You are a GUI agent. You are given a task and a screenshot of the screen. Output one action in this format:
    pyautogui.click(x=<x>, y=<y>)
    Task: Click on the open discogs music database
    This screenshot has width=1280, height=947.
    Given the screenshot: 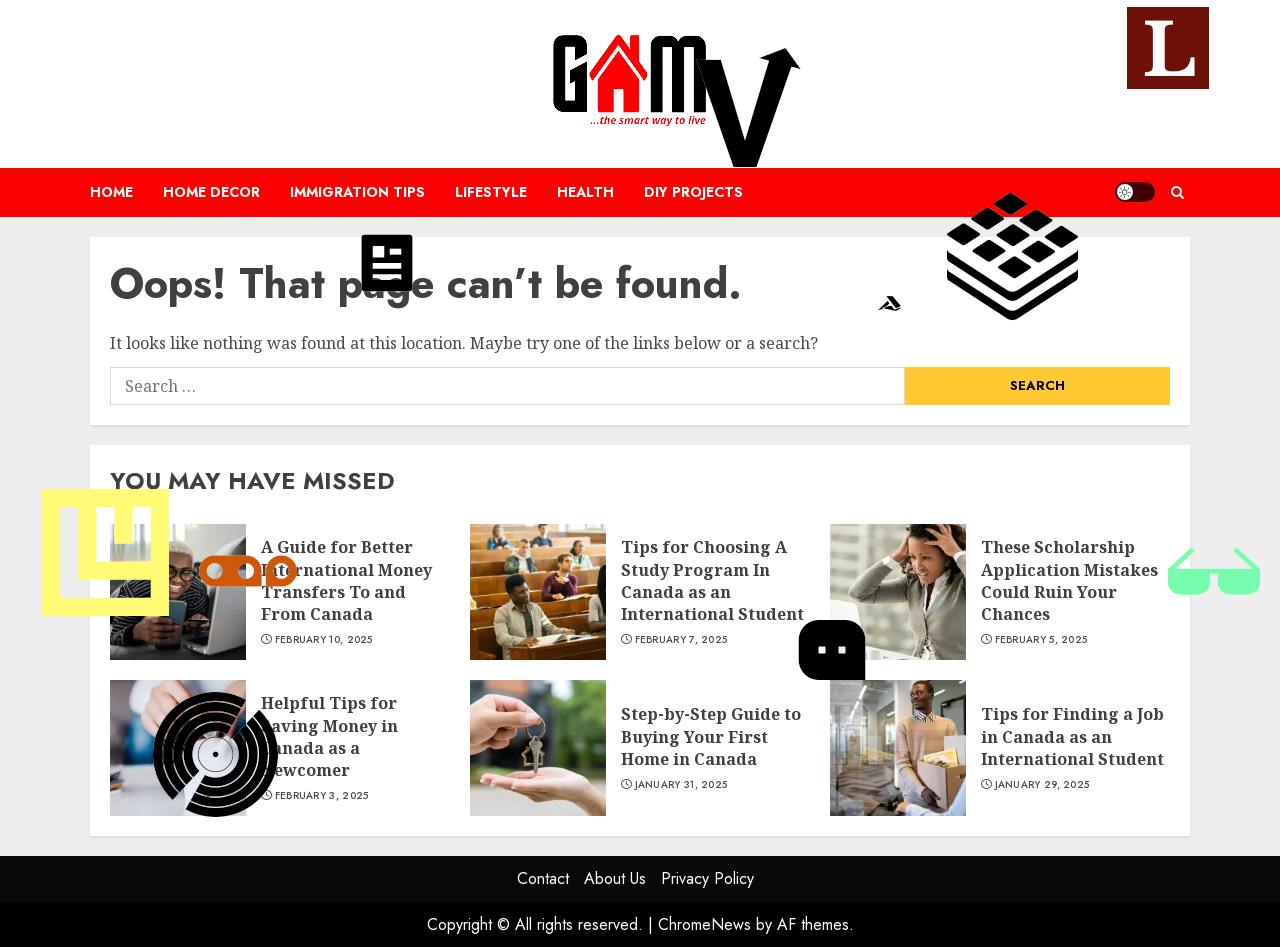 What is the action you would take?
    pyautogui.click(x=215, y=754)
    